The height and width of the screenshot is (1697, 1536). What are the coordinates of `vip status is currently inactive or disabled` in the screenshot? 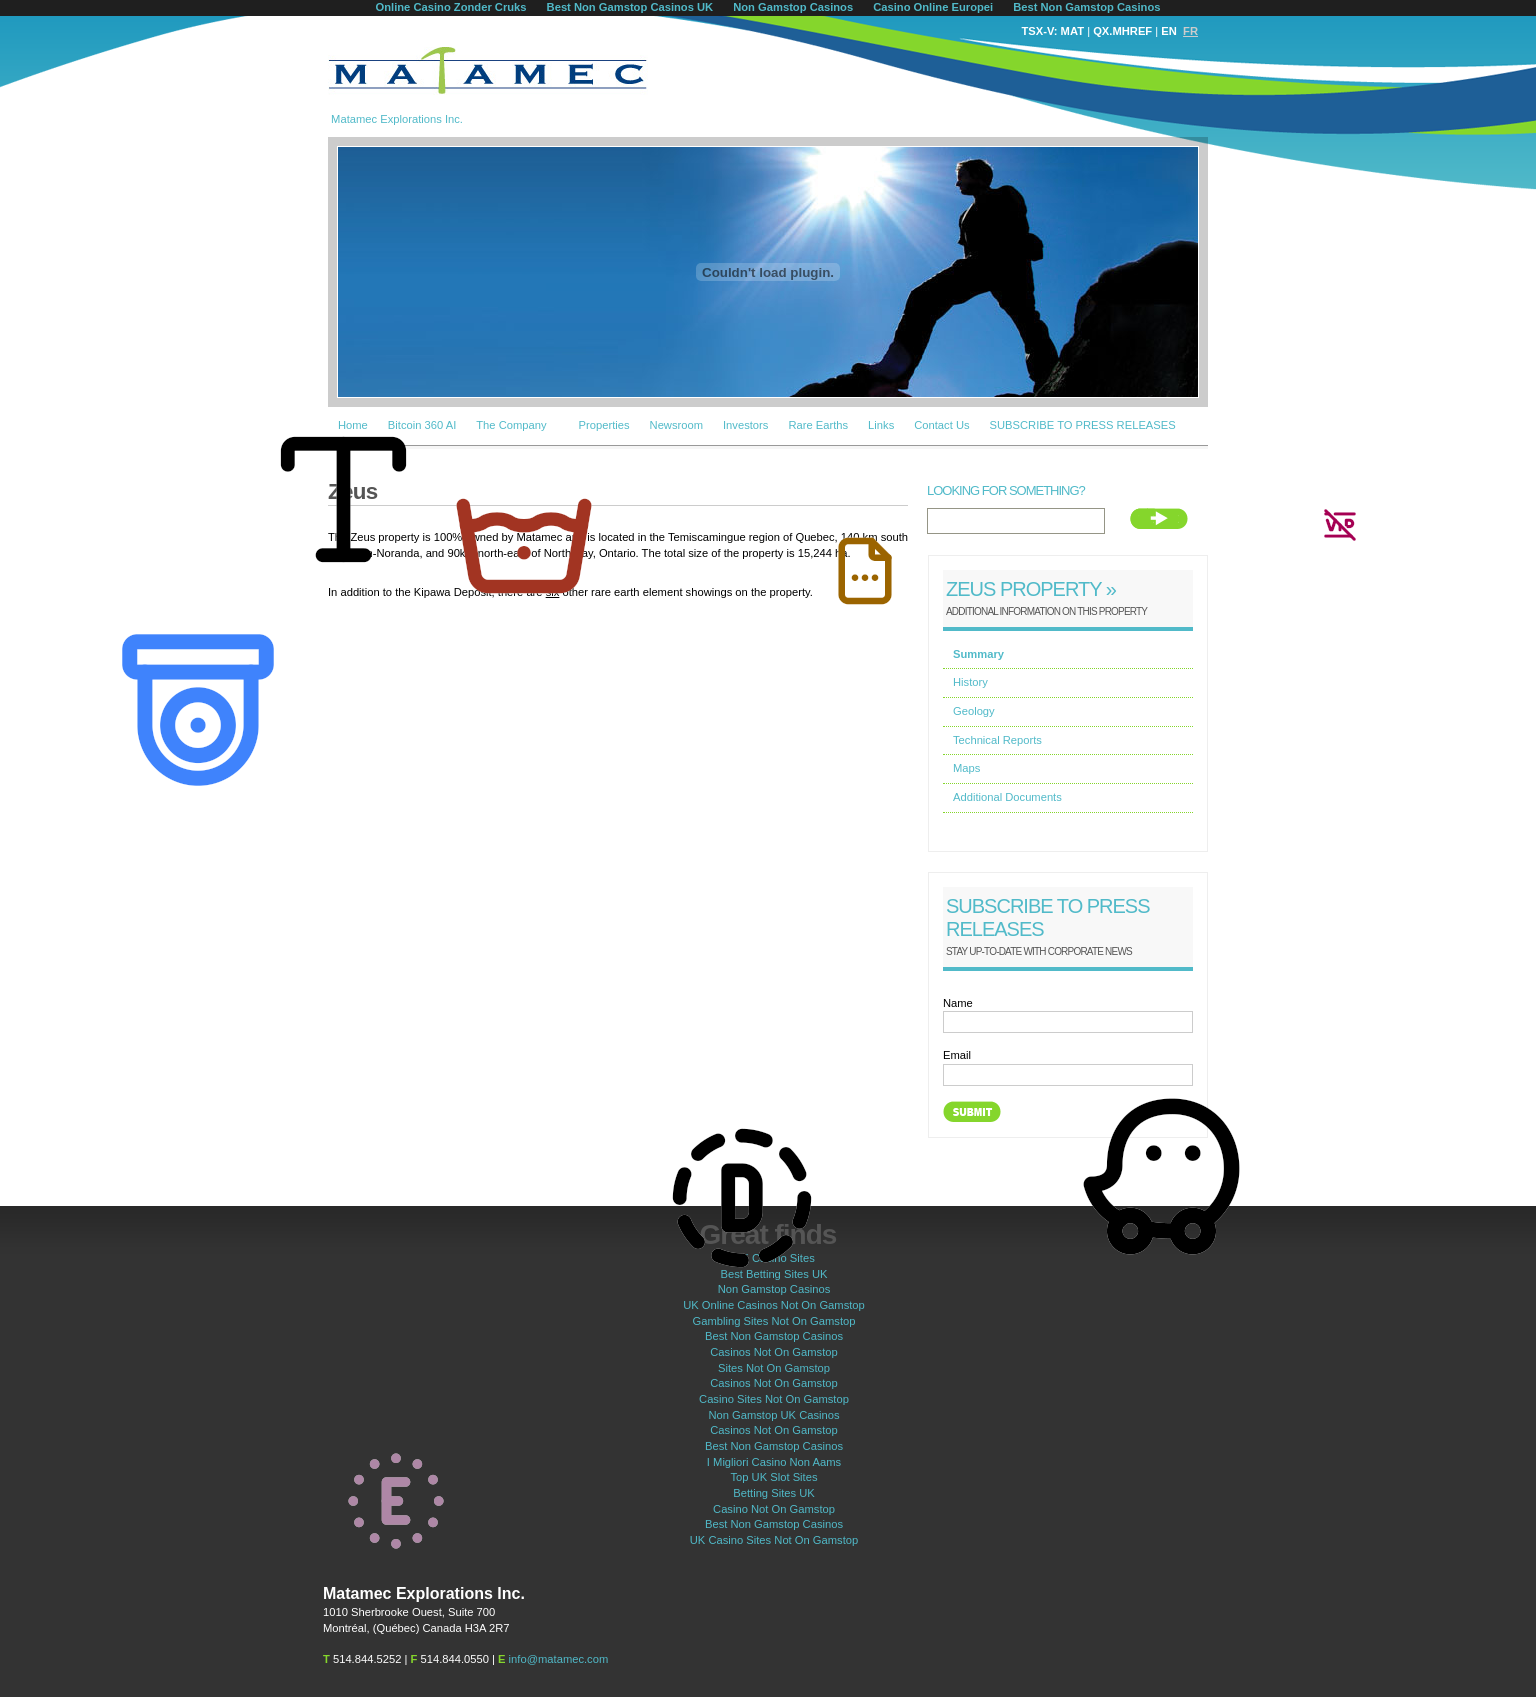 It's located at (1340, 525).